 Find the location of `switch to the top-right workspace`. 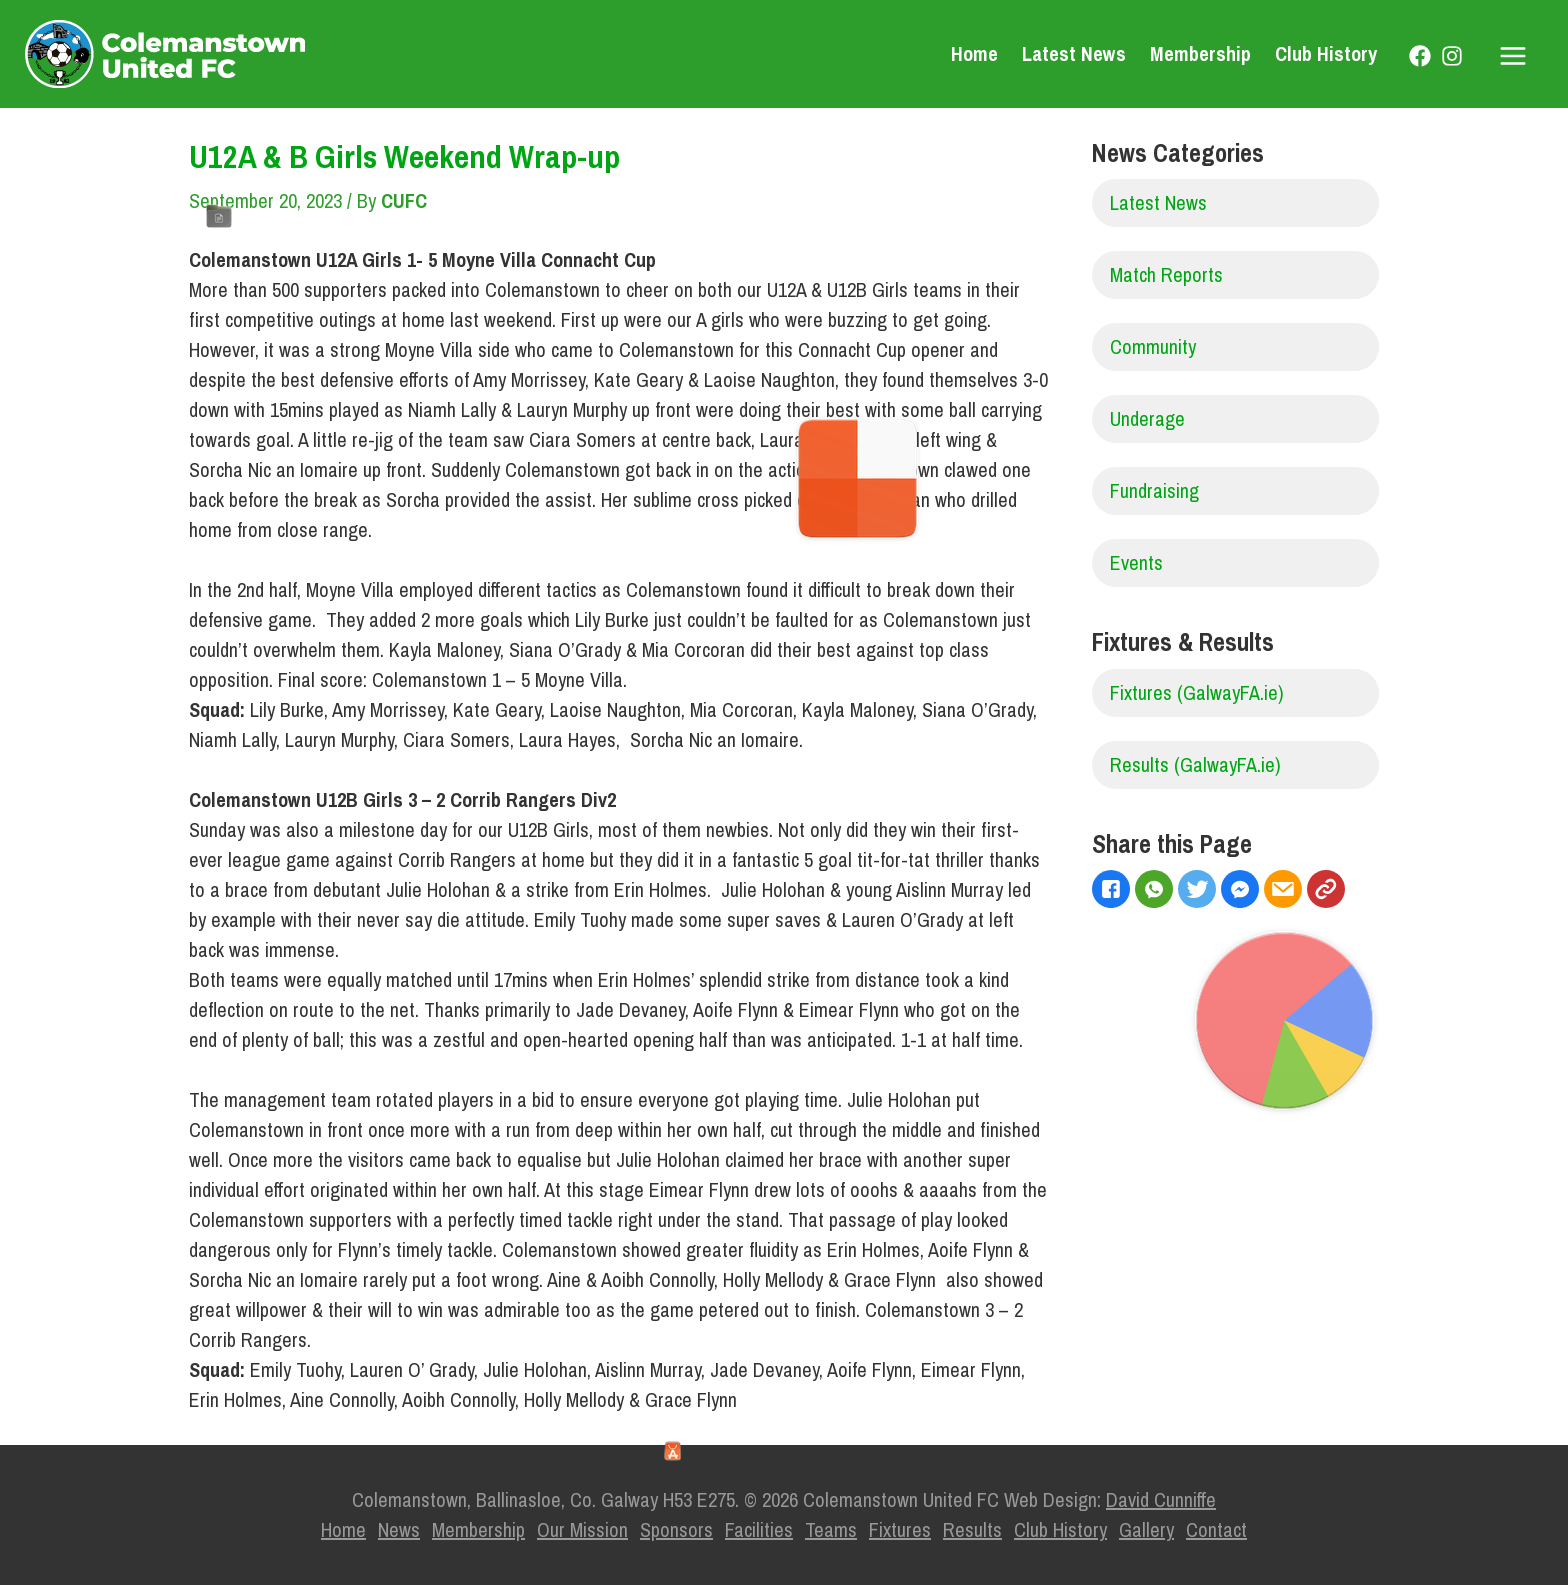

switch to the top-right workspace is located at coordinates (857, 478).